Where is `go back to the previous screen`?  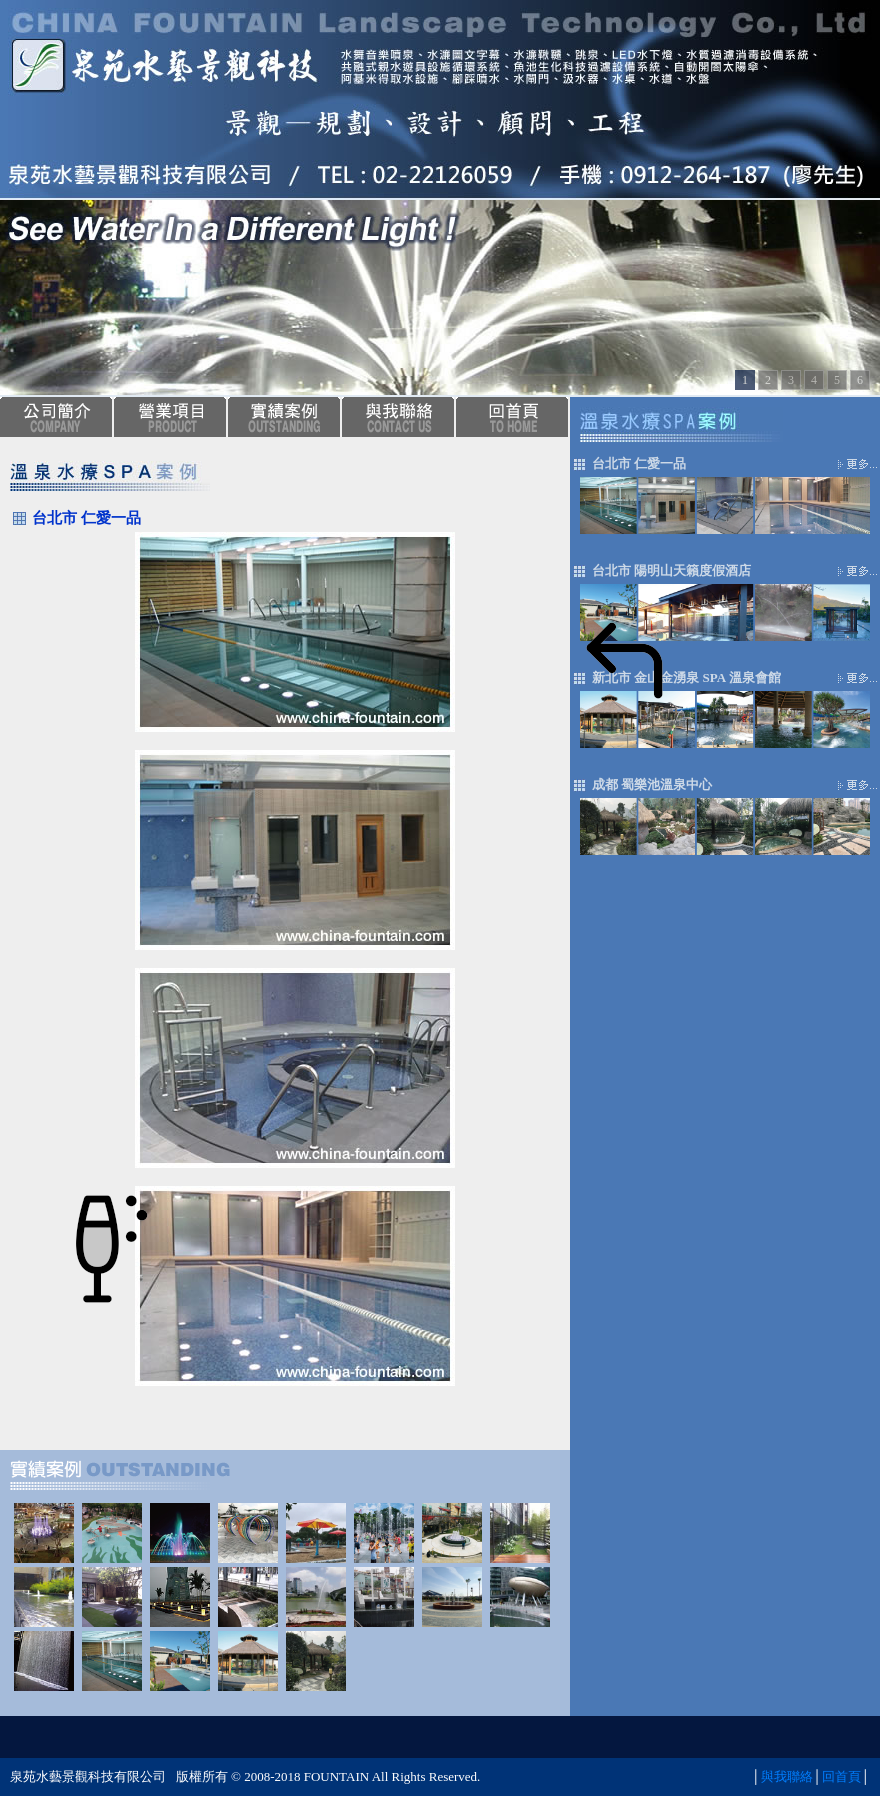 go back to the previous screen is located at coordinates (624, 660).